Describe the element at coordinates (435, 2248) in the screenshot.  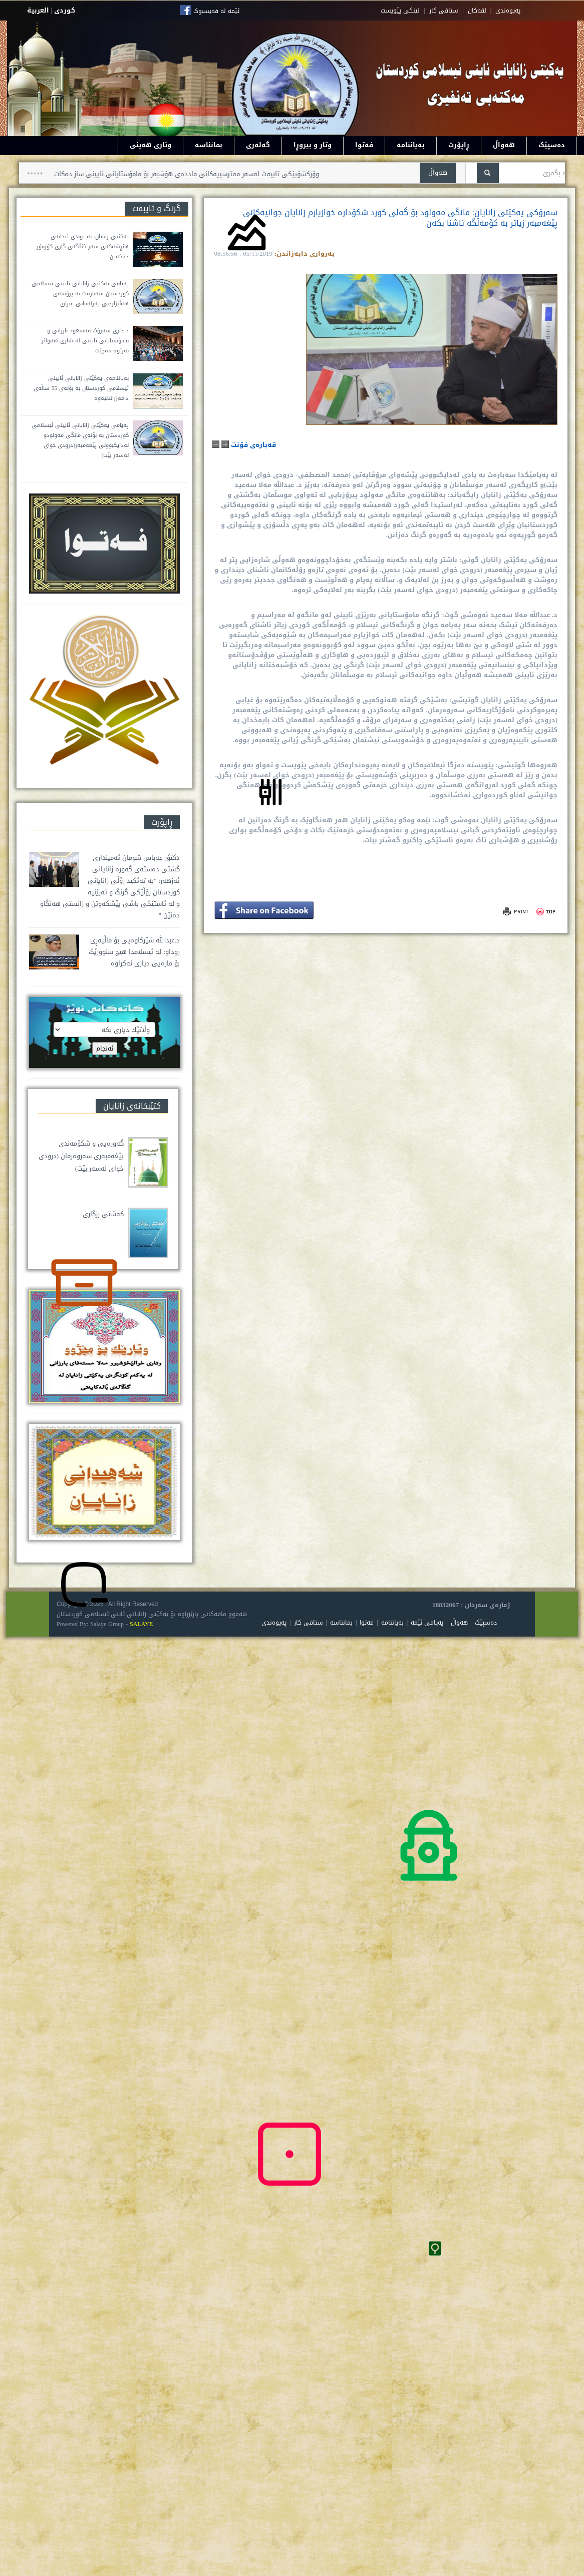
I see `select neuter or non-binary gender option` at that location.